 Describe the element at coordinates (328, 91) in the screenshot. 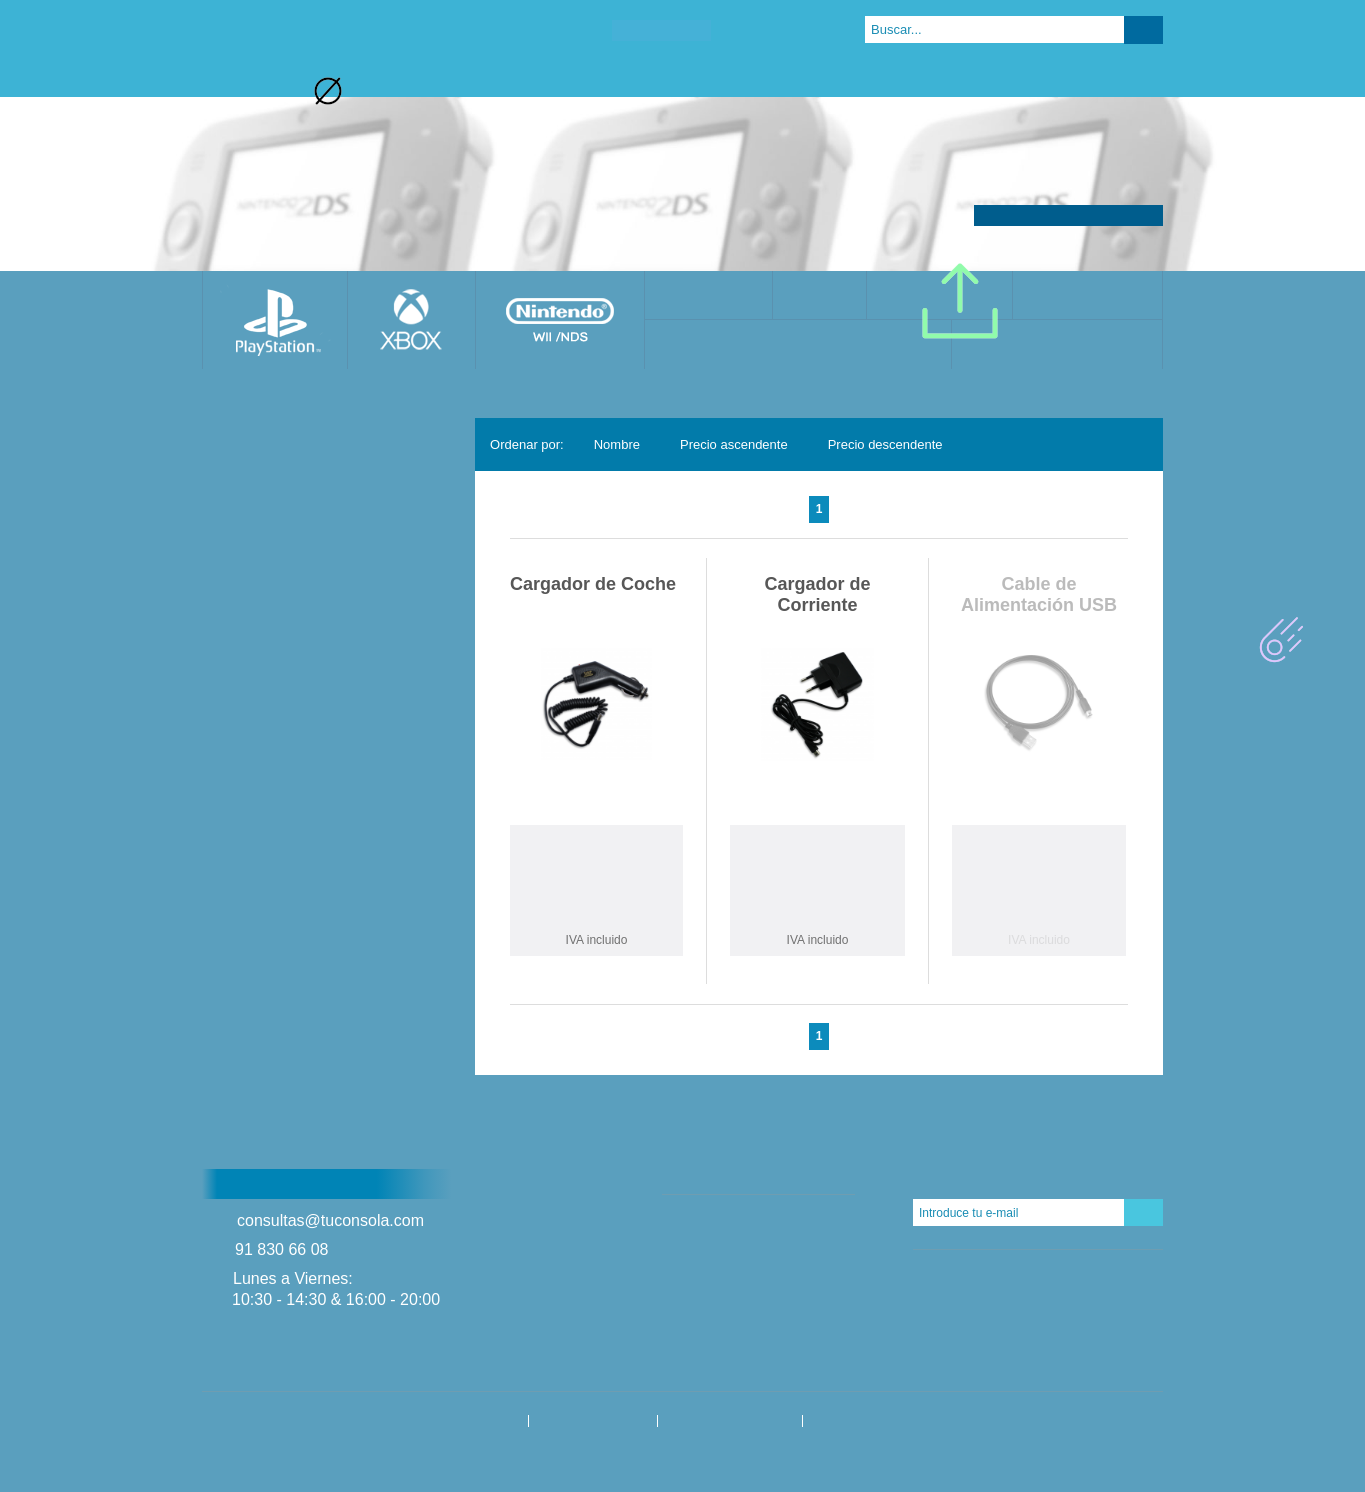

I see `indicates an empty or null state` at that location.